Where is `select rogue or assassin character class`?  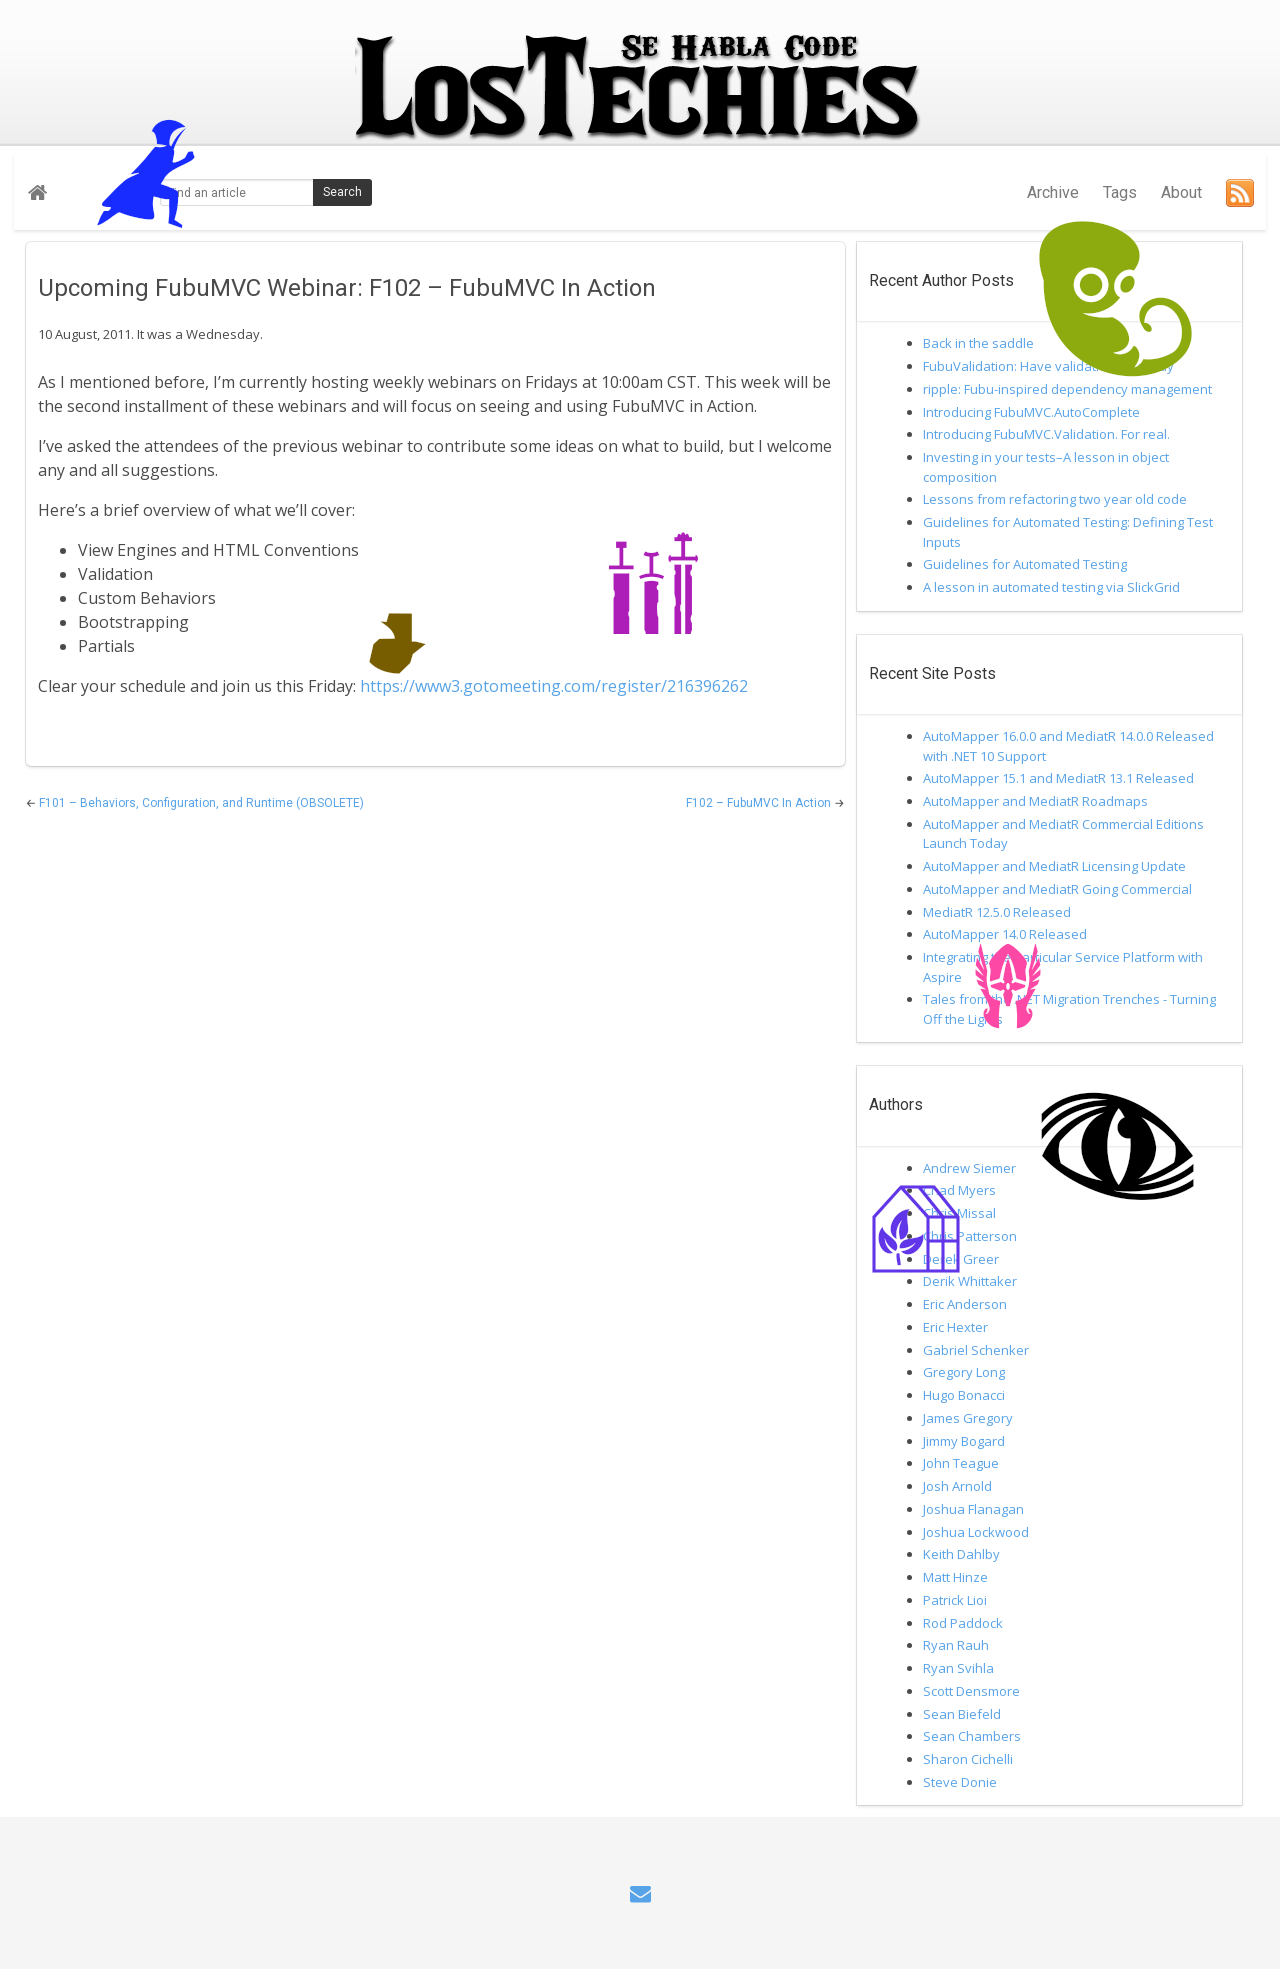
select rogue or assassin character class is located at coordinates (146, 174).